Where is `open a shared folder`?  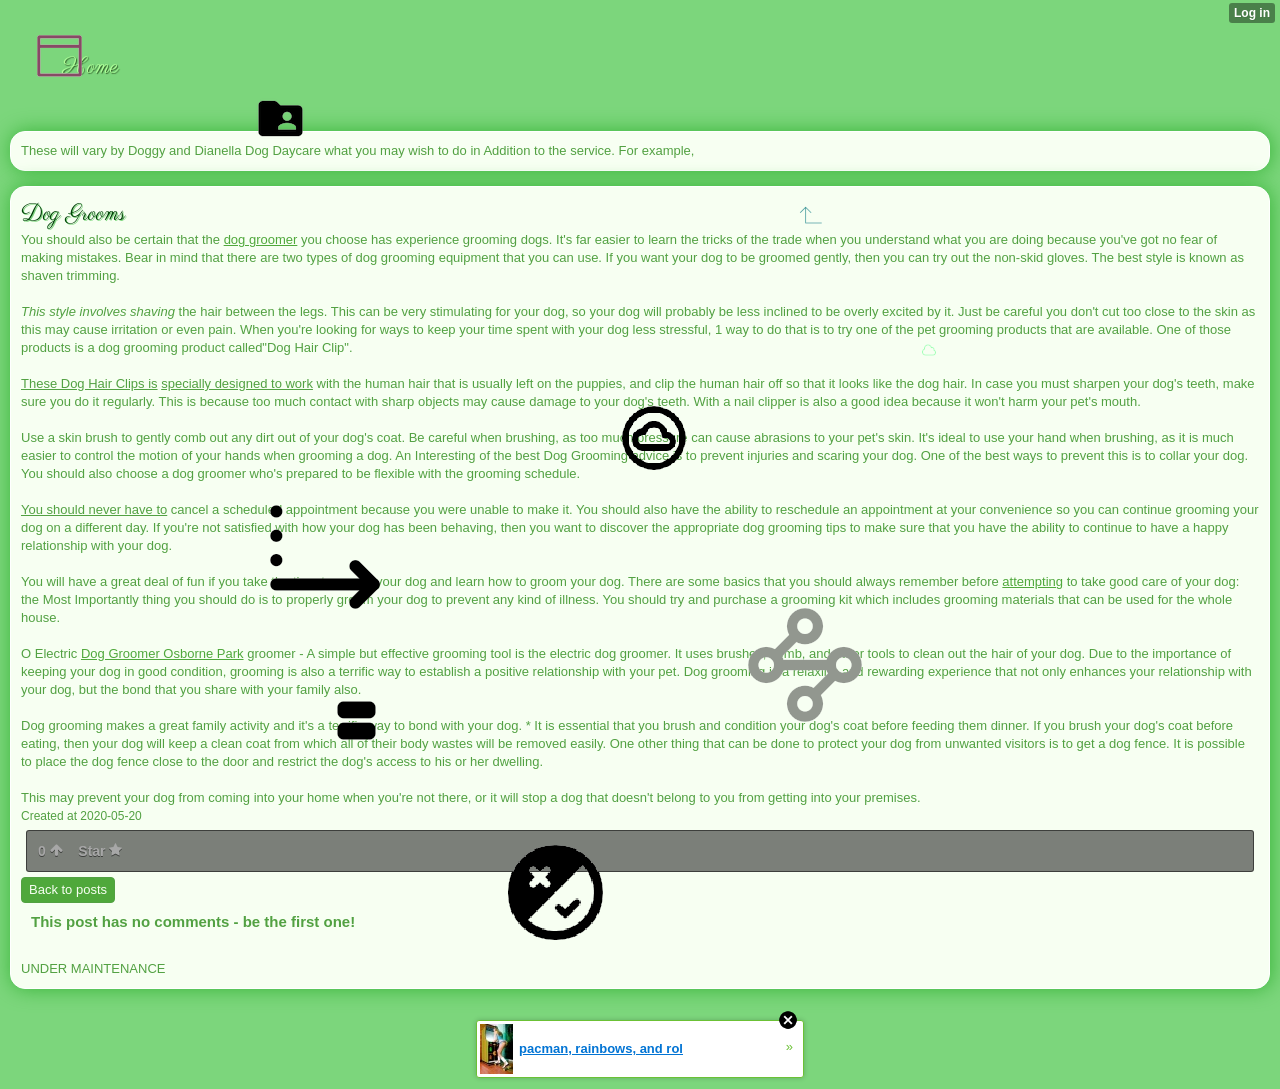
open a shared folder is located at coordinates (280, 118).